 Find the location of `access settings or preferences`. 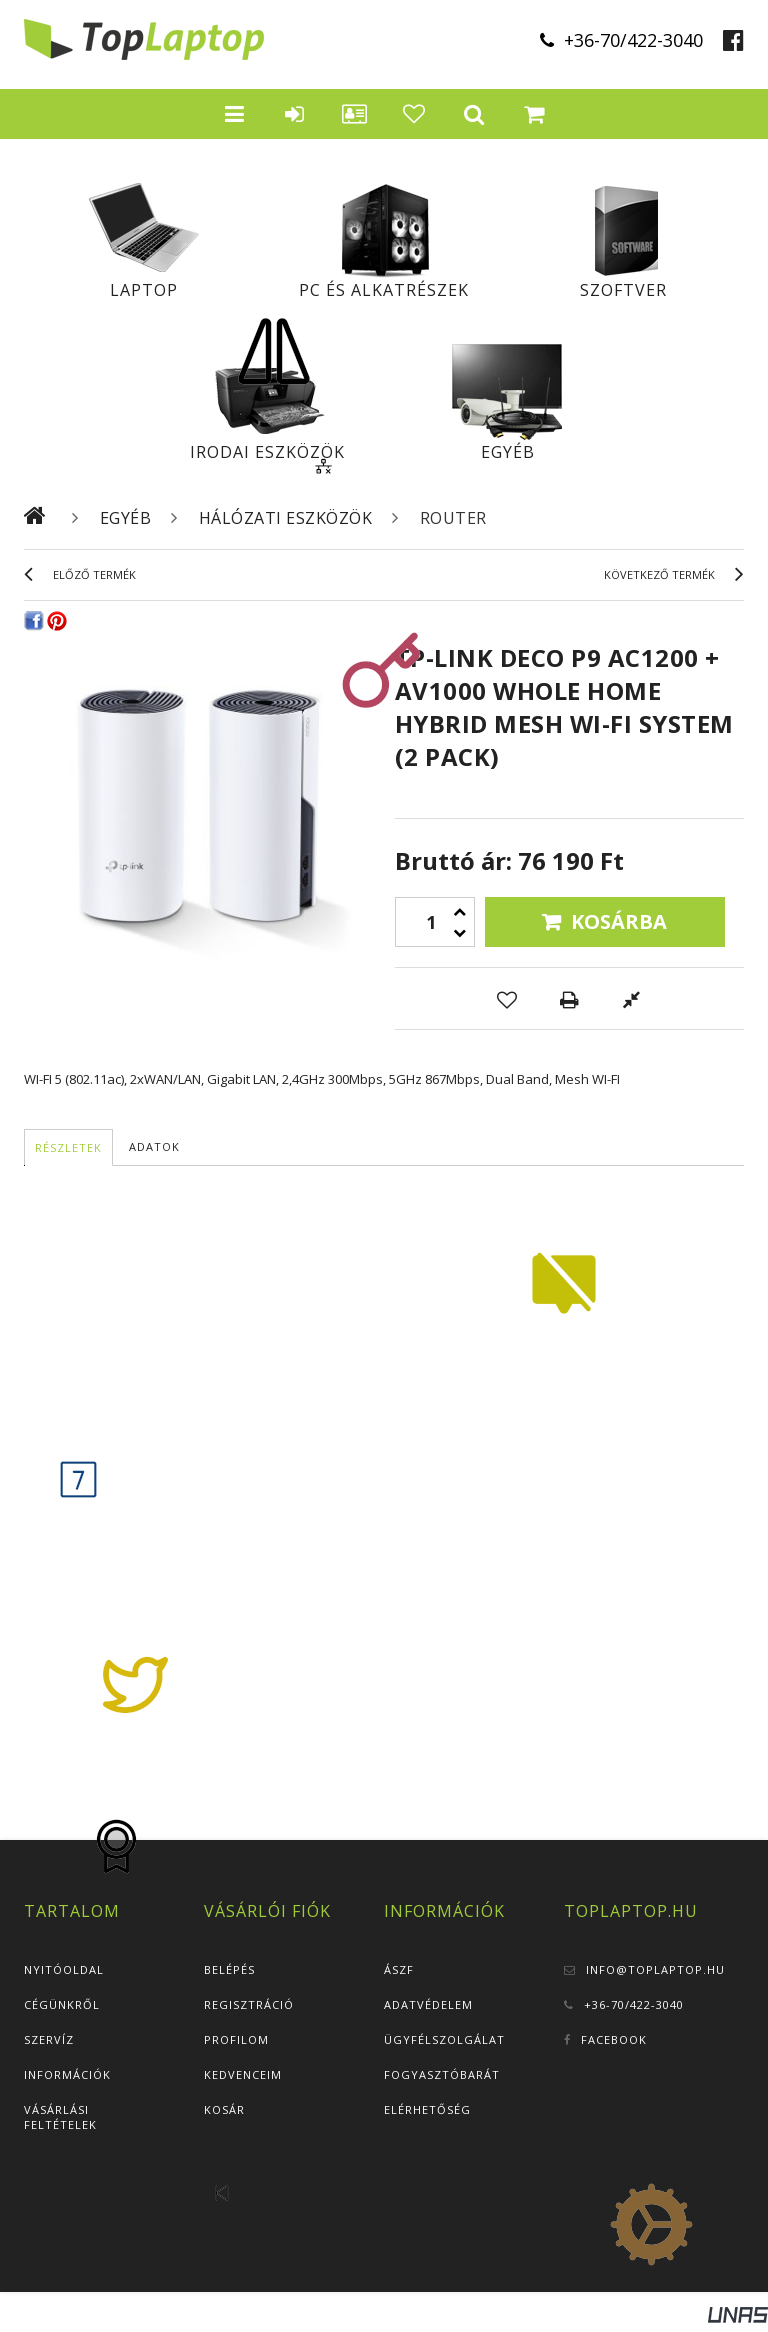

access settings or preferences is located at coordinates (651, 2224).